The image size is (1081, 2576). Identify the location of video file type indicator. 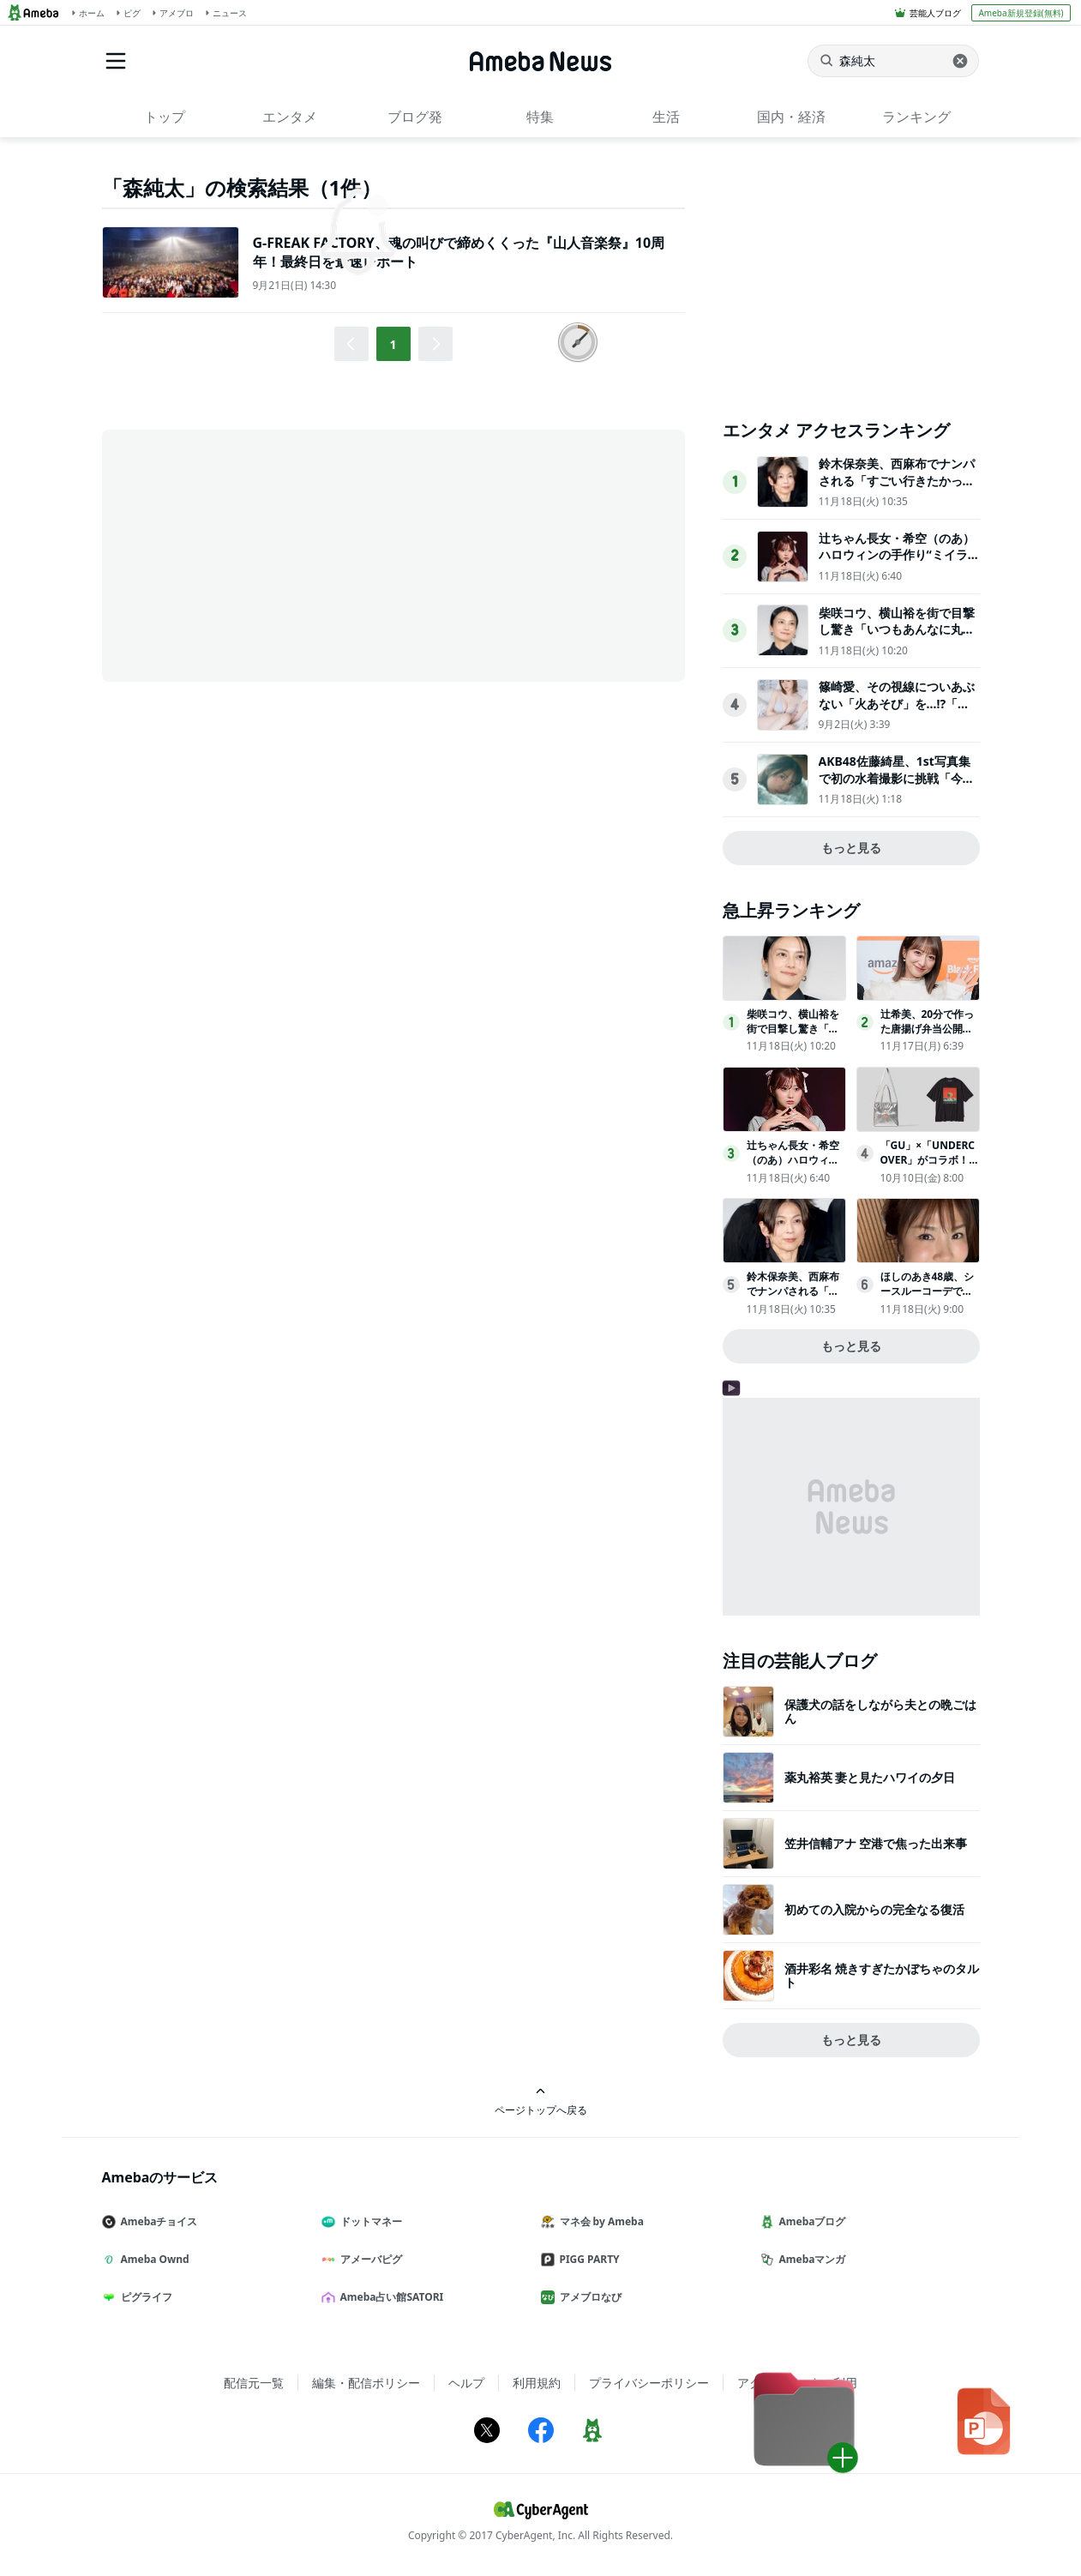
(731, 1387).